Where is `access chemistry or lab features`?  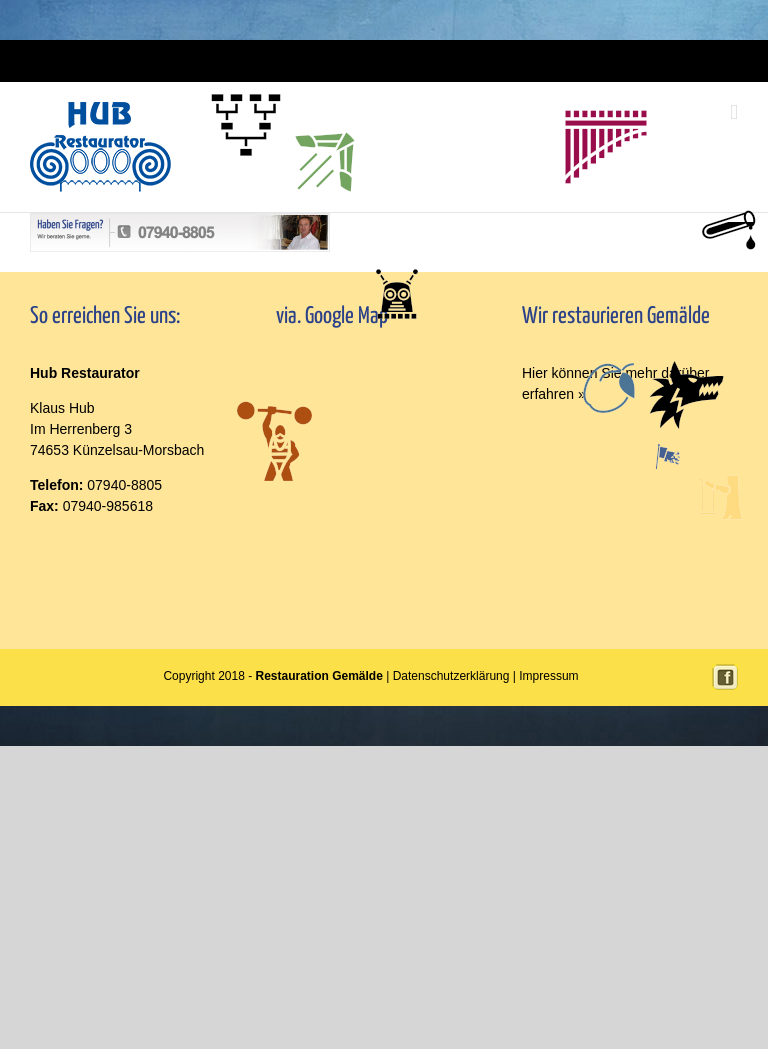 access chemistry or lab features is located at coordinates (728, 231).